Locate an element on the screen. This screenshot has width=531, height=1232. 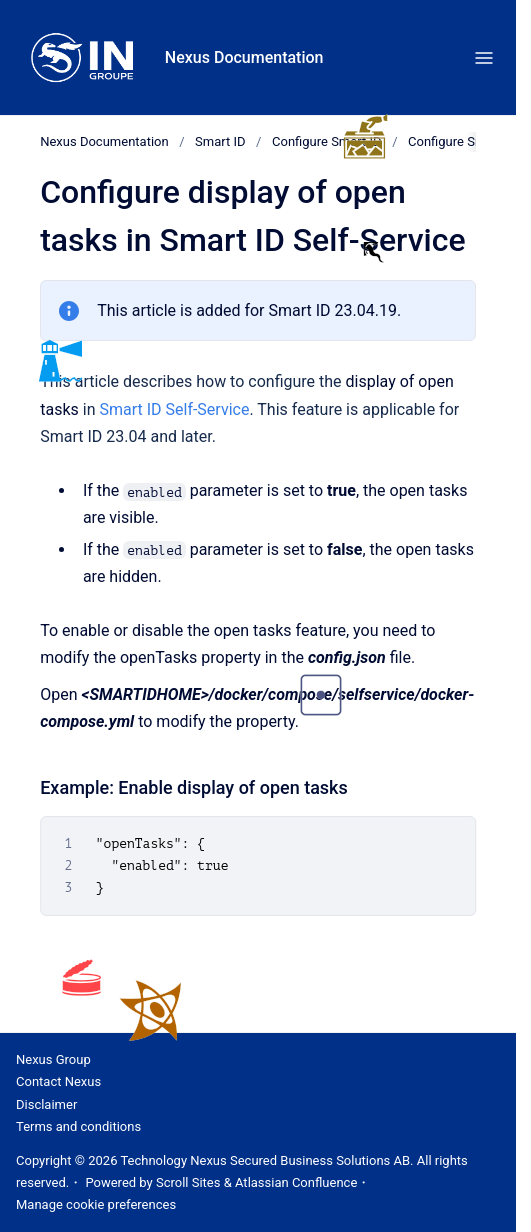
opened canned food item is located at coordinates (81, 977).